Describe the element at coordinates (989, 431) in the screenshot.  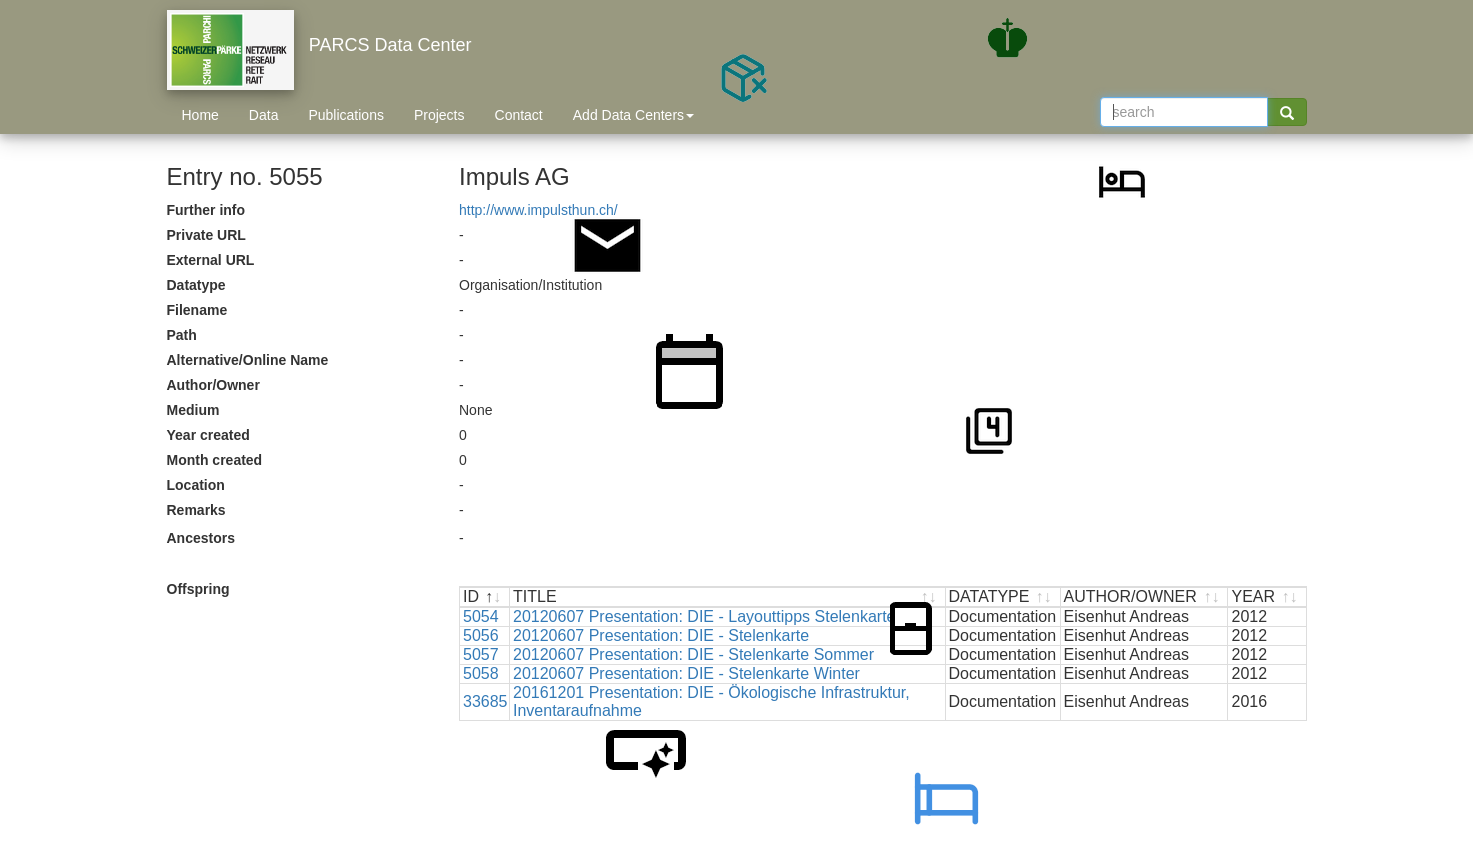
I see `indicates 4 stacked layers or images` at that location.